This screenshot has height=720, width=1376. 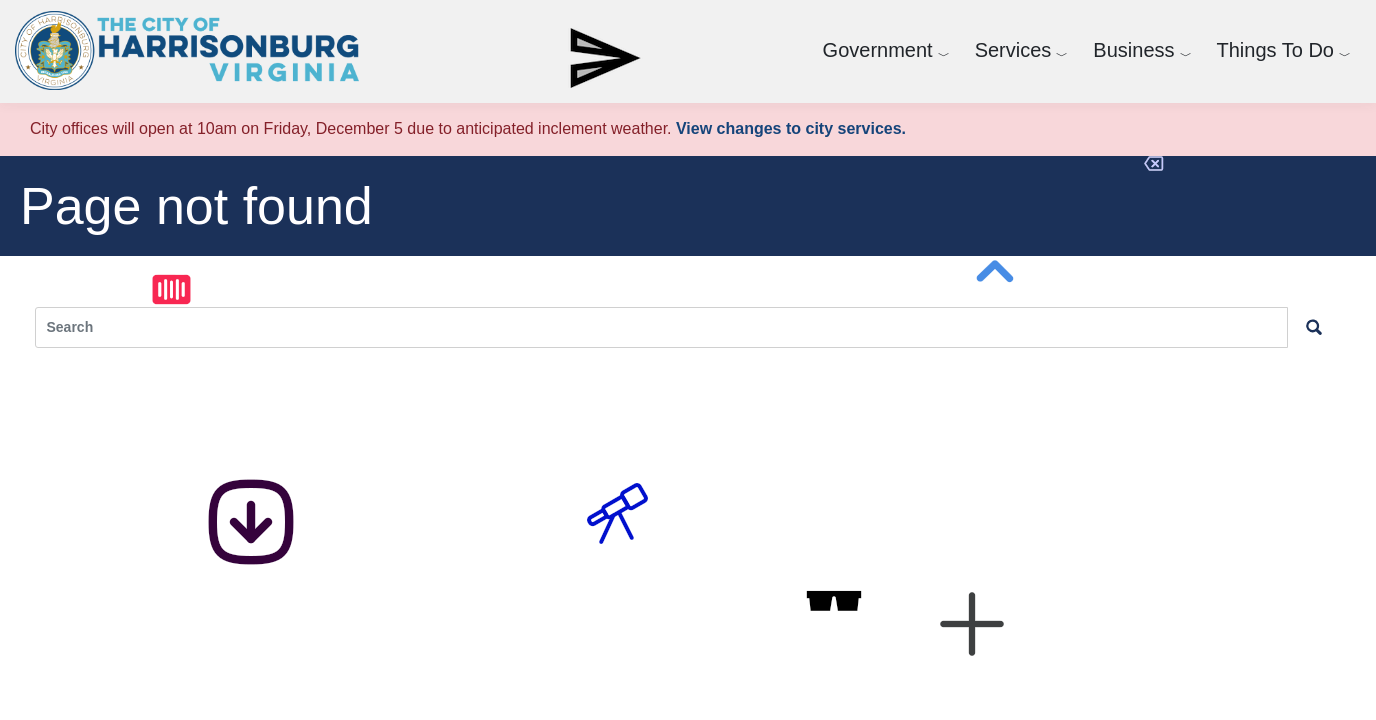 I want to click on explore or discover new content, so click(x=617, y=513).